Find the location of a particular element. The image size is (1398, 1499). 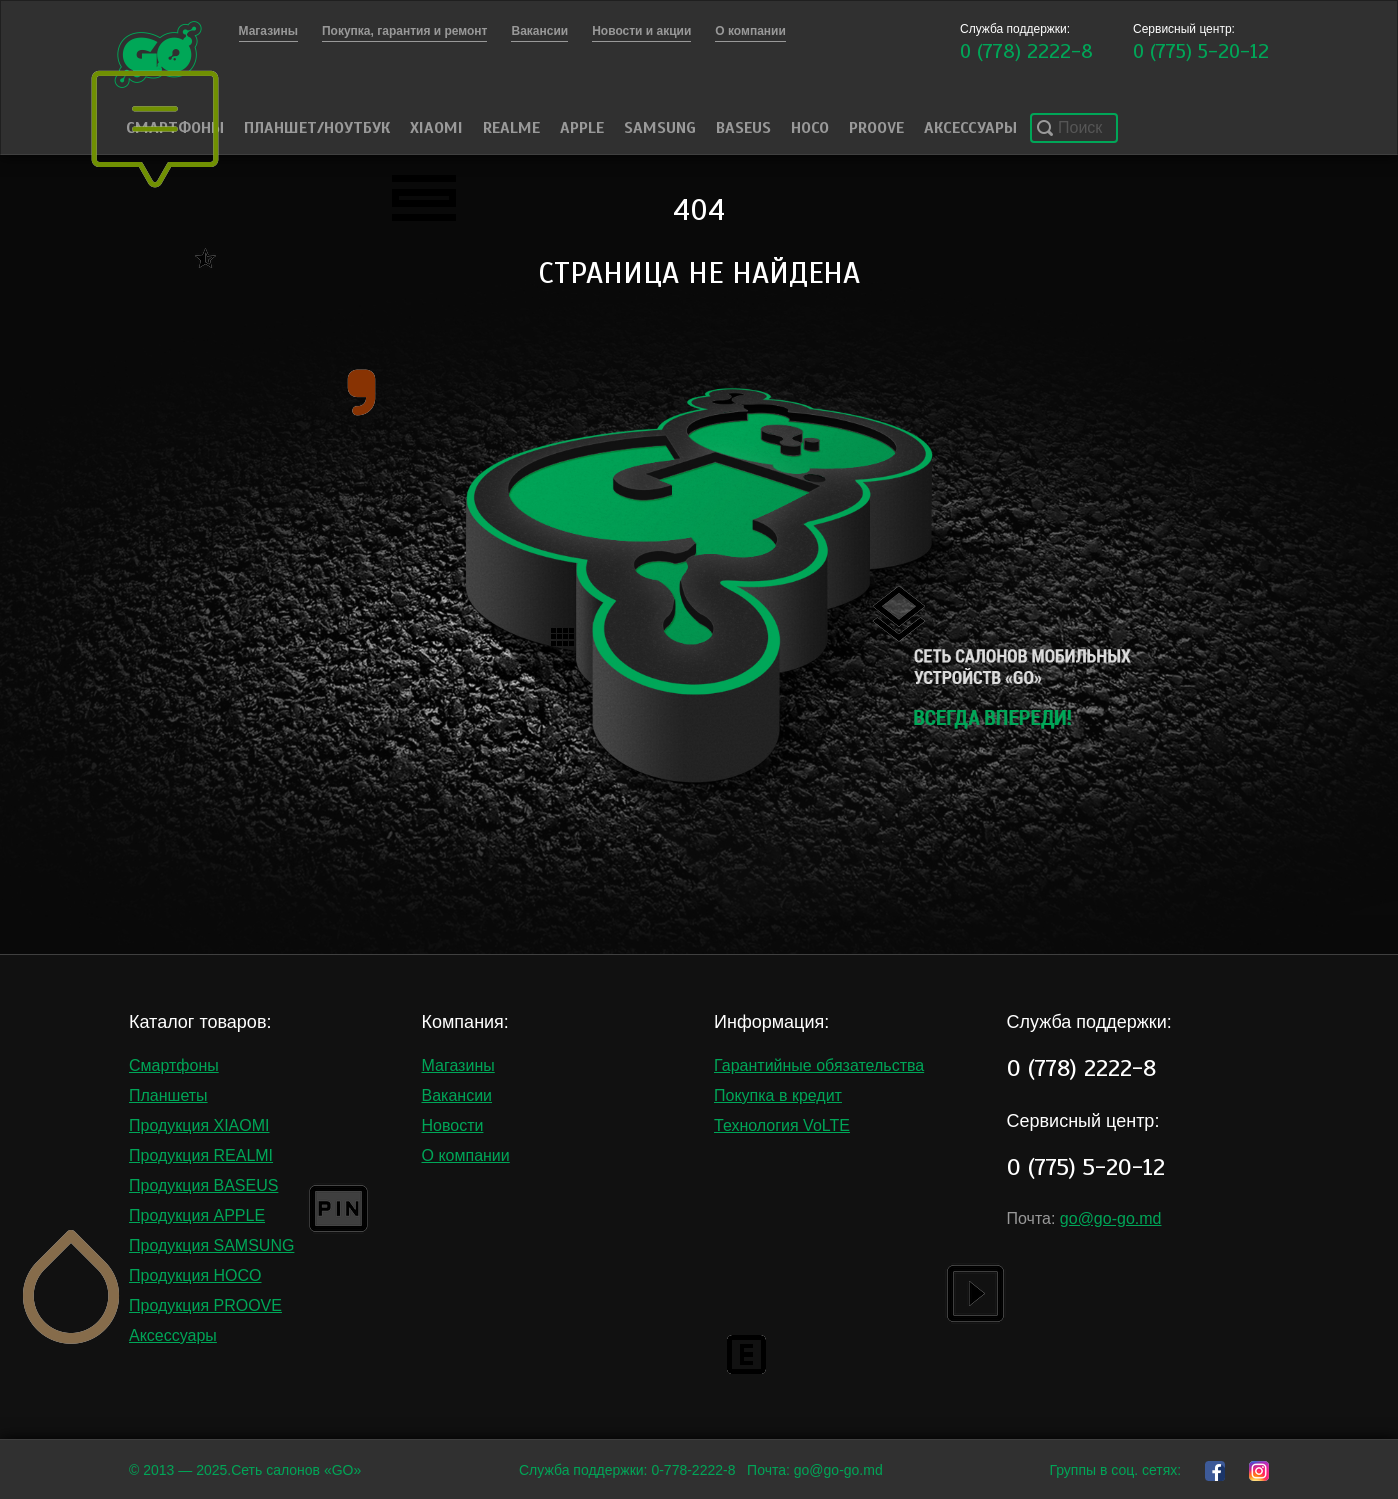

insert closing single quotation mark is located at coordinates (361, 392).